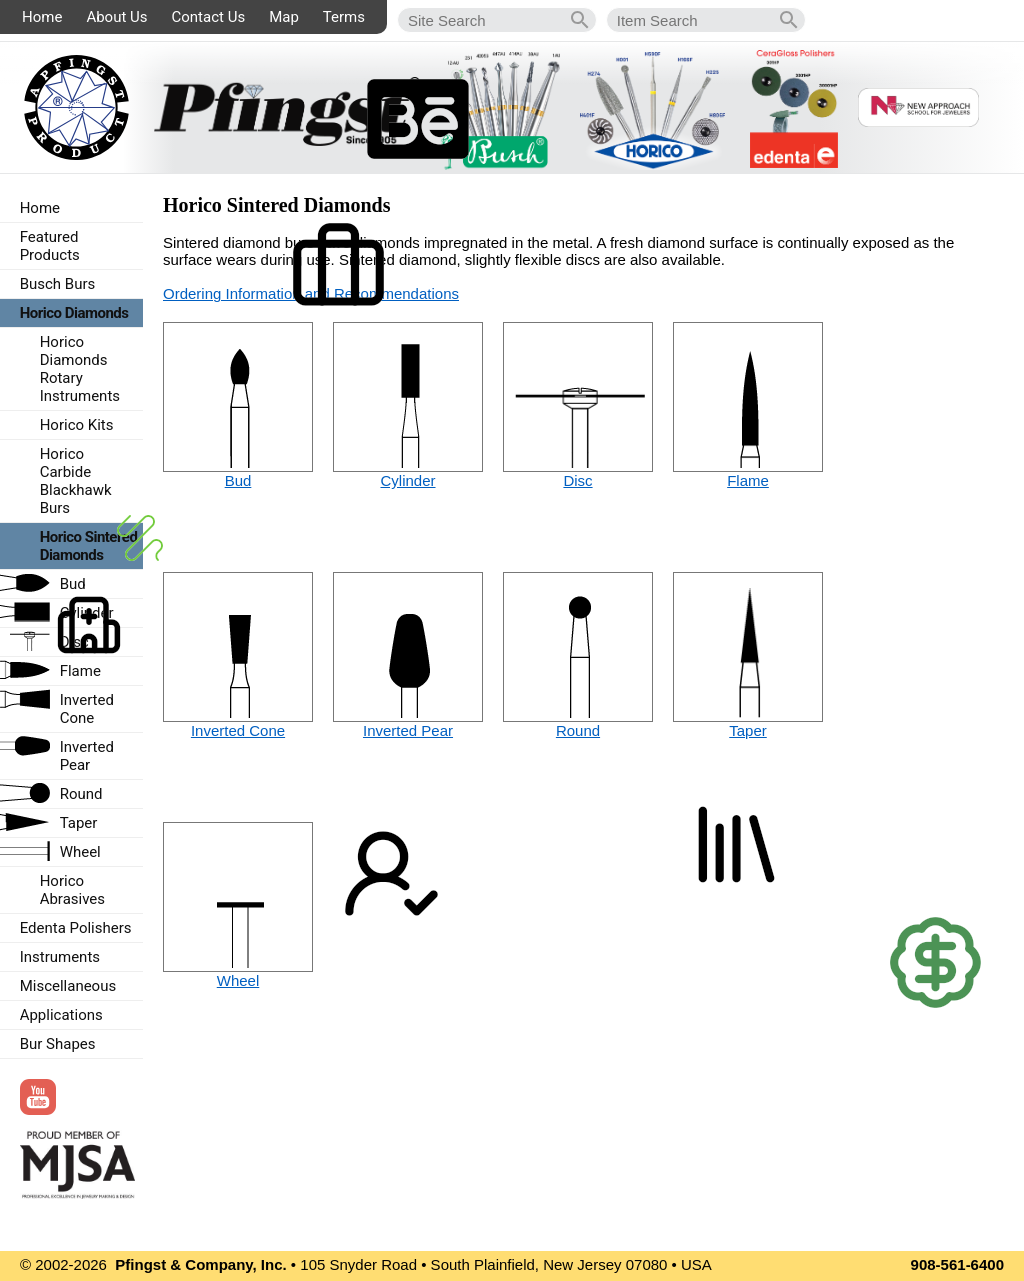 The width and height of the screenshot is (1024, 1281). Describe the element at coordinates (418, 119) in the screenshot. I see `view behance portfolio` at that location.